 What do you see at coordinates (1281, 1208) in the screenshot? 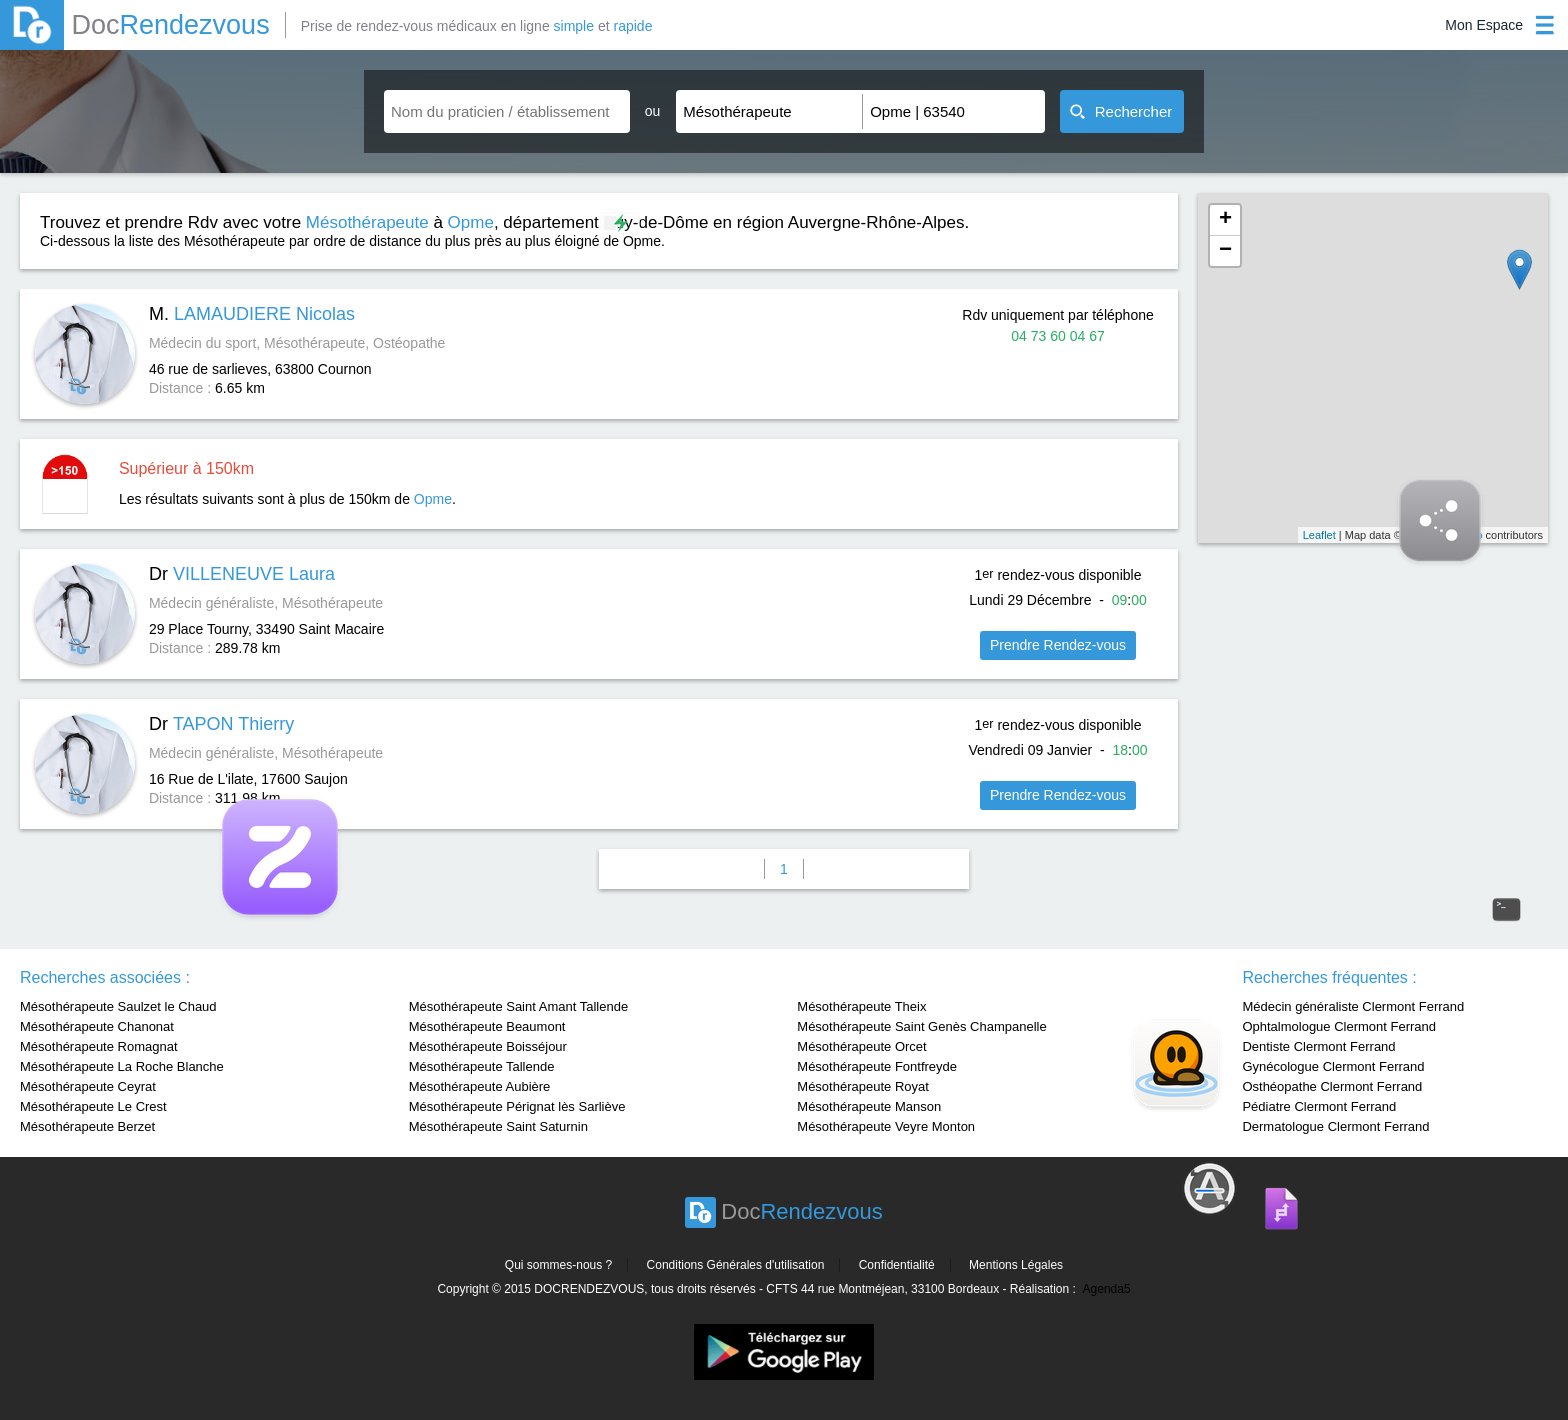
I see `microsoft infopath form file` at bounding box center [1281, 1208].